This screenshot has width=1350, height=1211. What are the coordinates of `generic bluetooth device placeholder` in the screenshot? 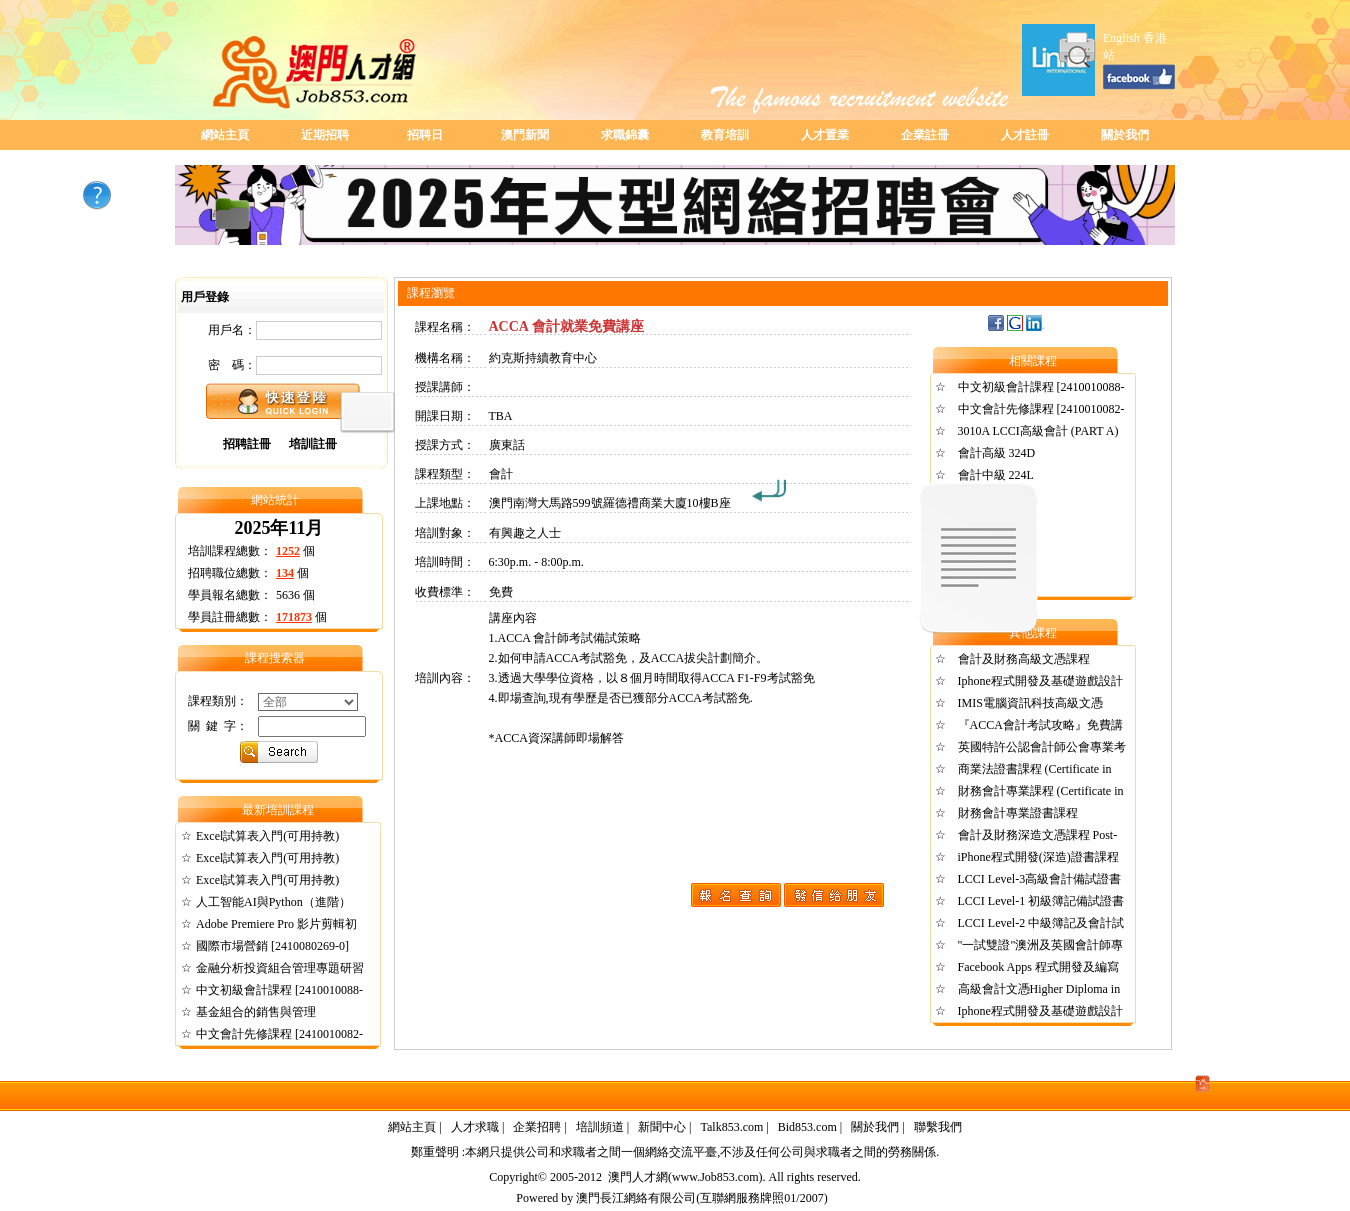 It's located at (367, 411).